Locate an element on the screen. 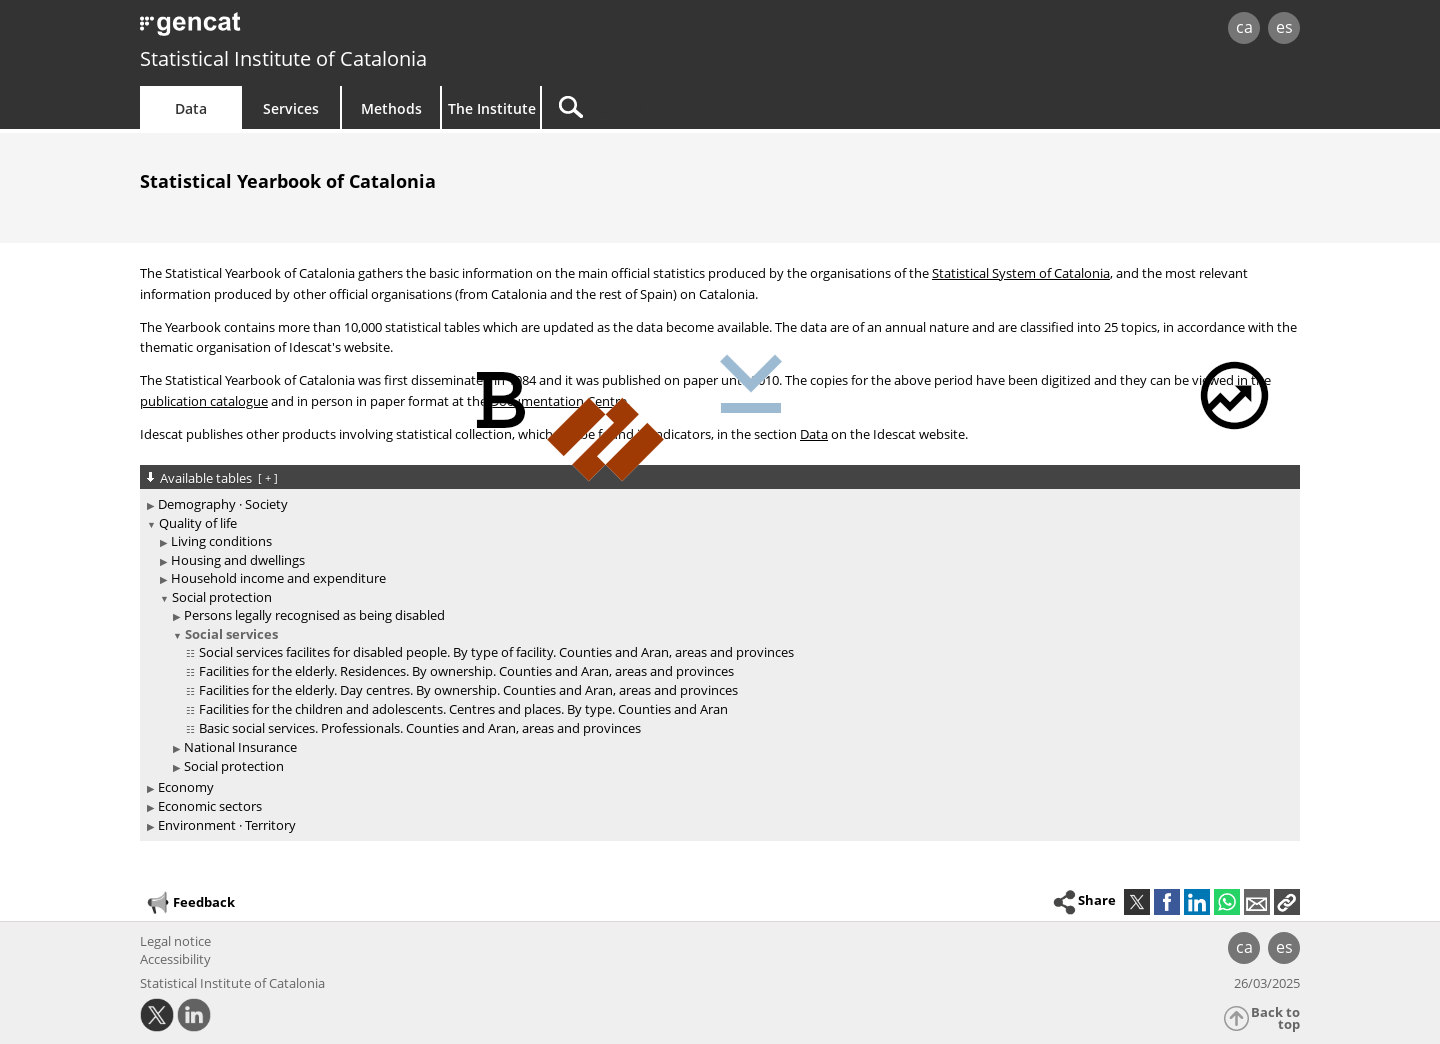 The image size is (1440, 1044). skip to bottom of page or list is located at coordinates (751, 388).